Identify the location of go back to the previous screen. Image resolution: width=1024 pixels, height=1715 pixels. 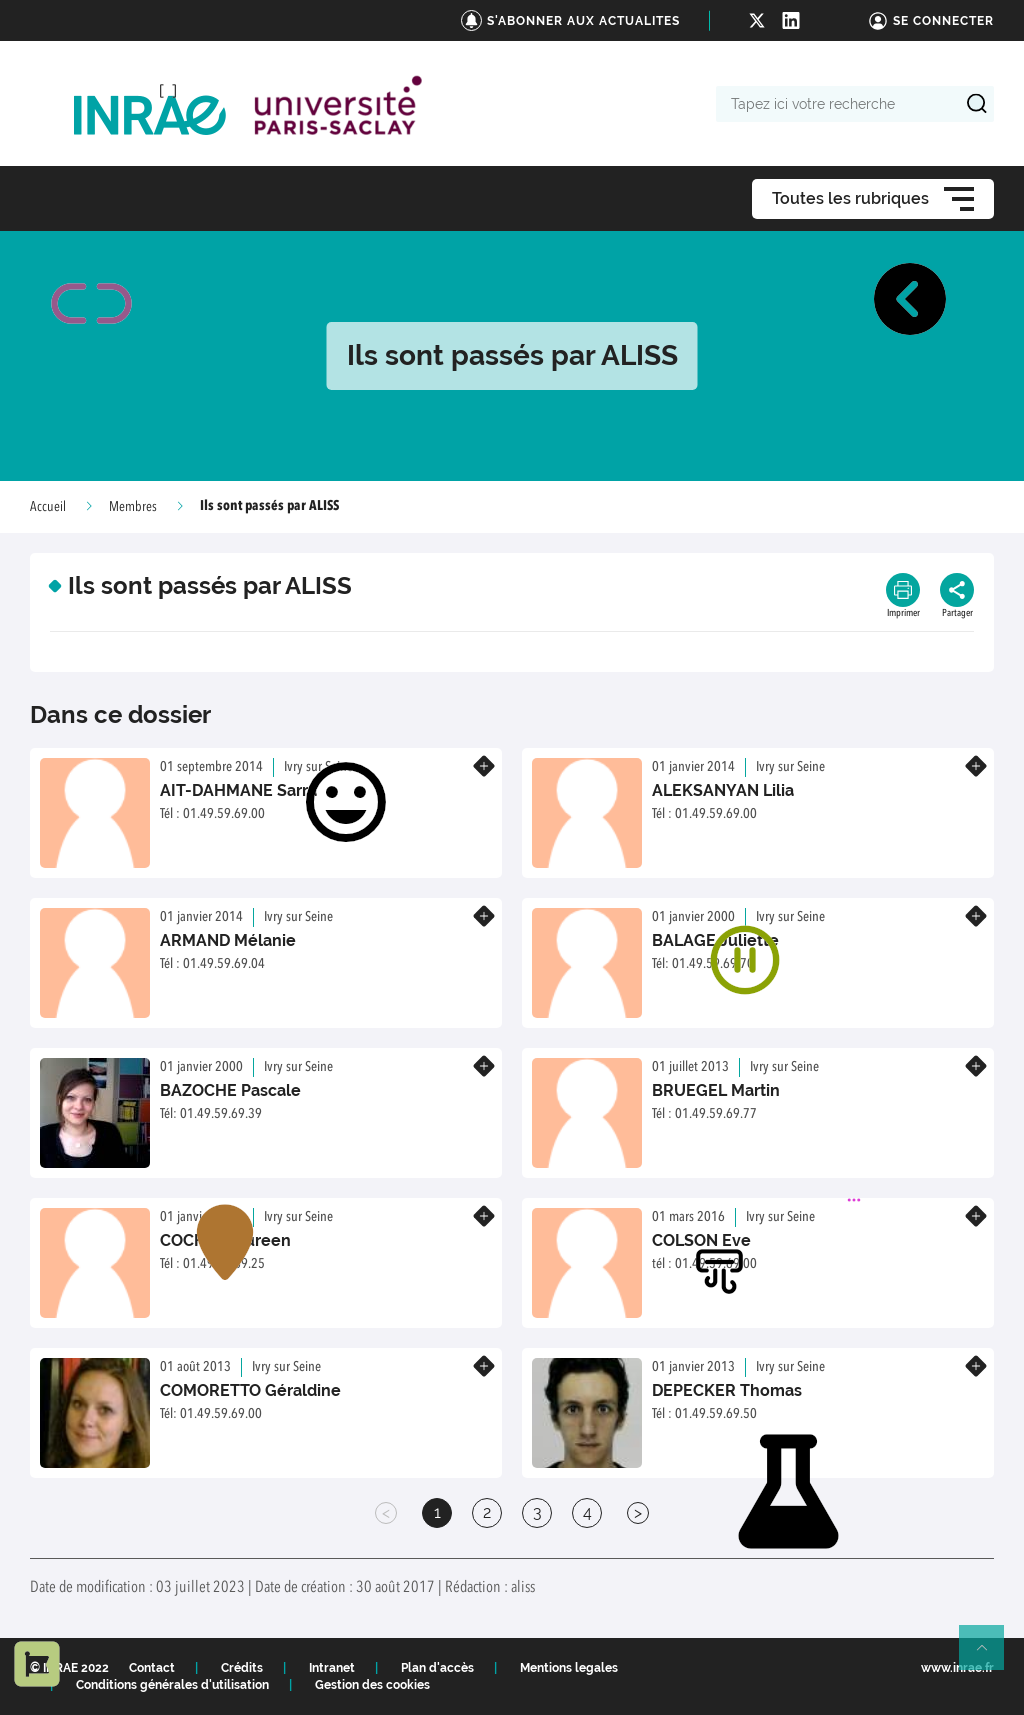
(910, 299).